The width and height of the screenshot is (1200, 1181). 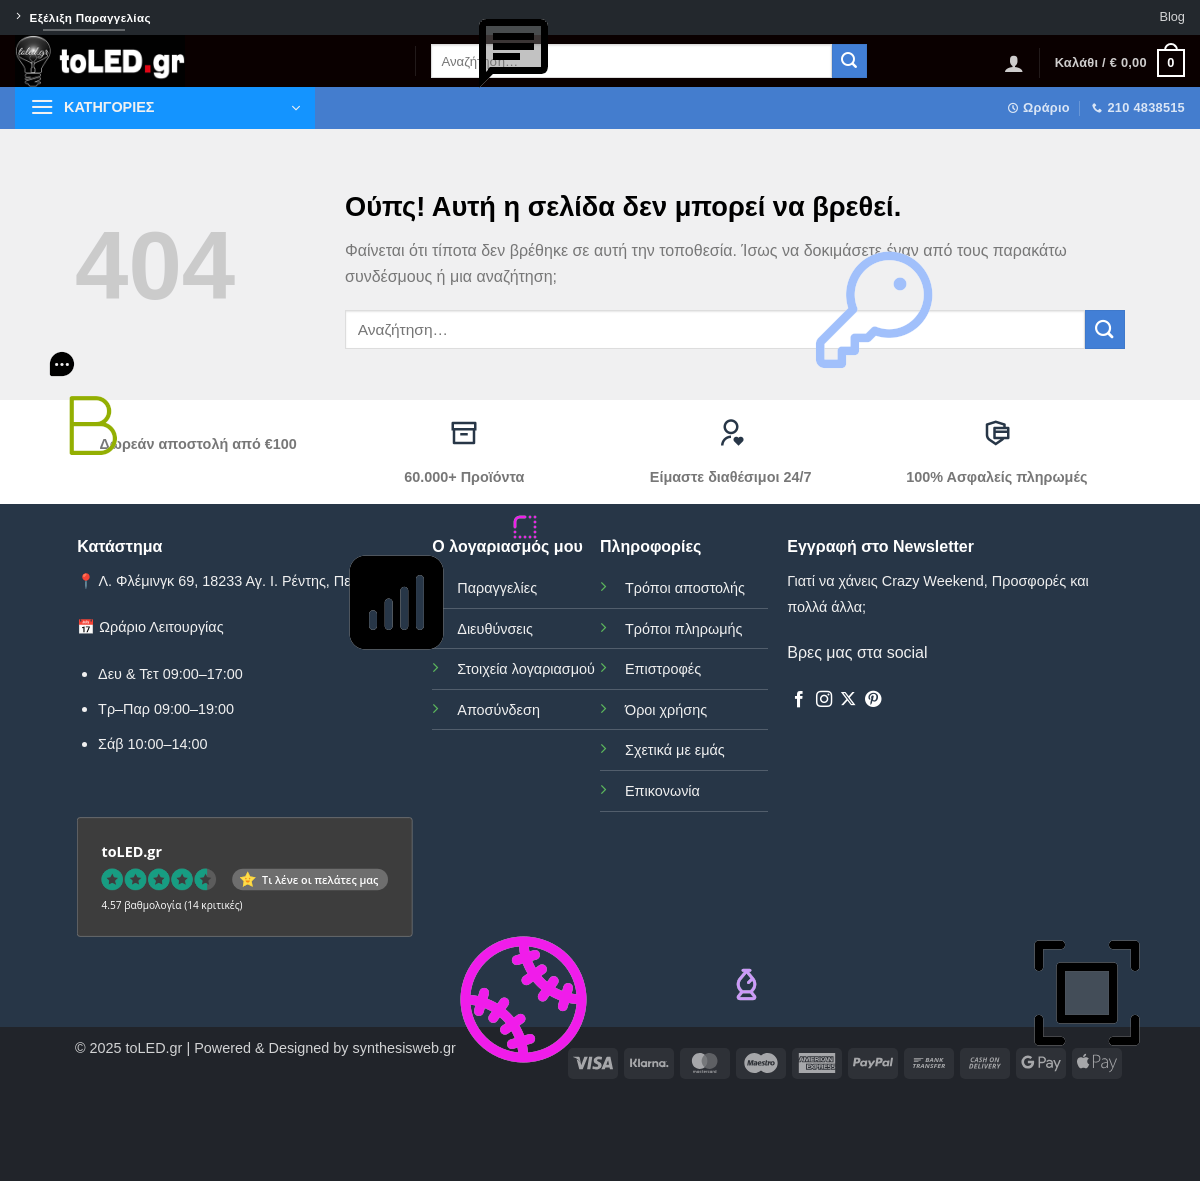 What do you see at coordinates (513, 53) in the screenshot?
I see `open chat or messaging` at bounding box center [513, 53].